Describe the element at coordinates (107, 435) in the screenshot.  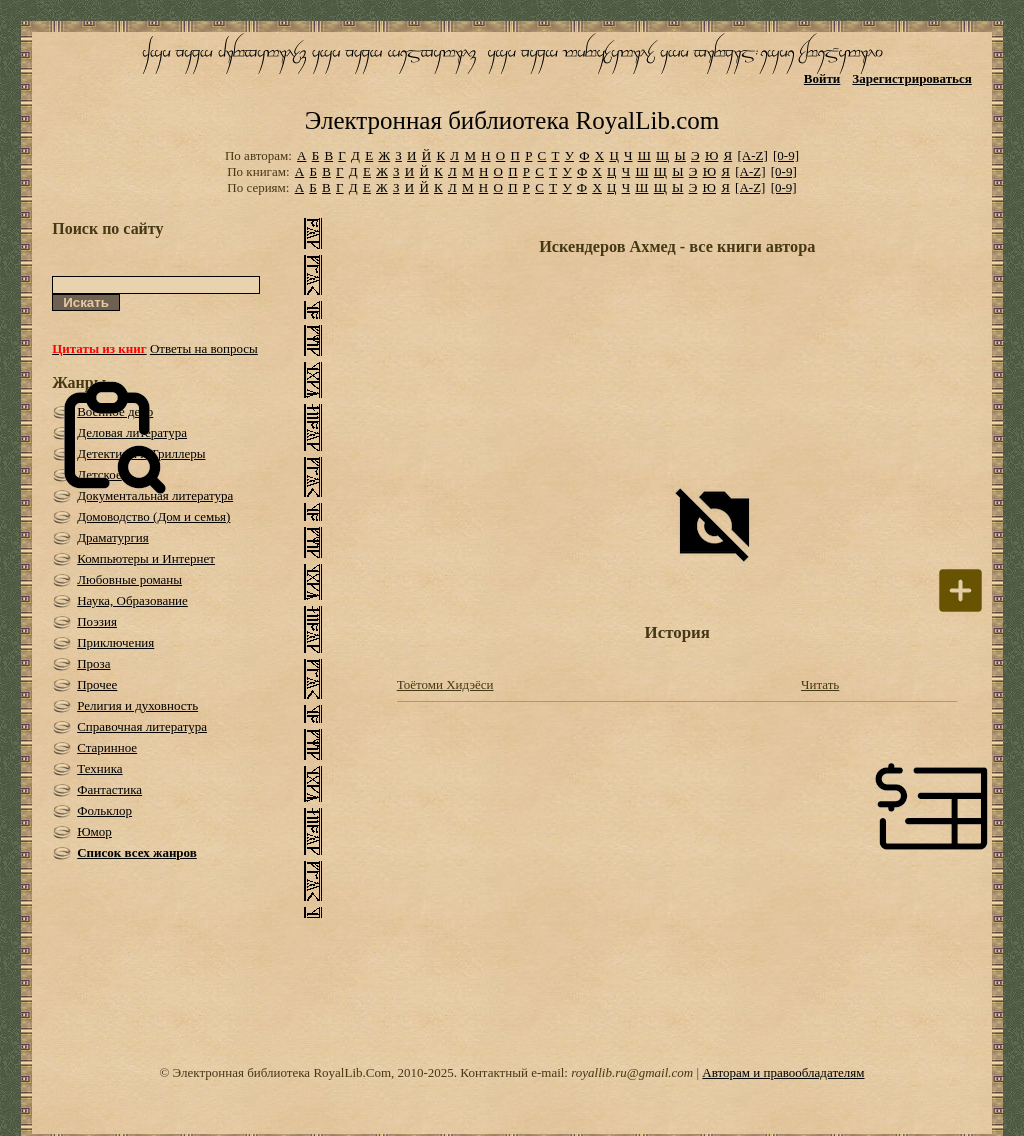
I see `search clipboard contents` at that location.